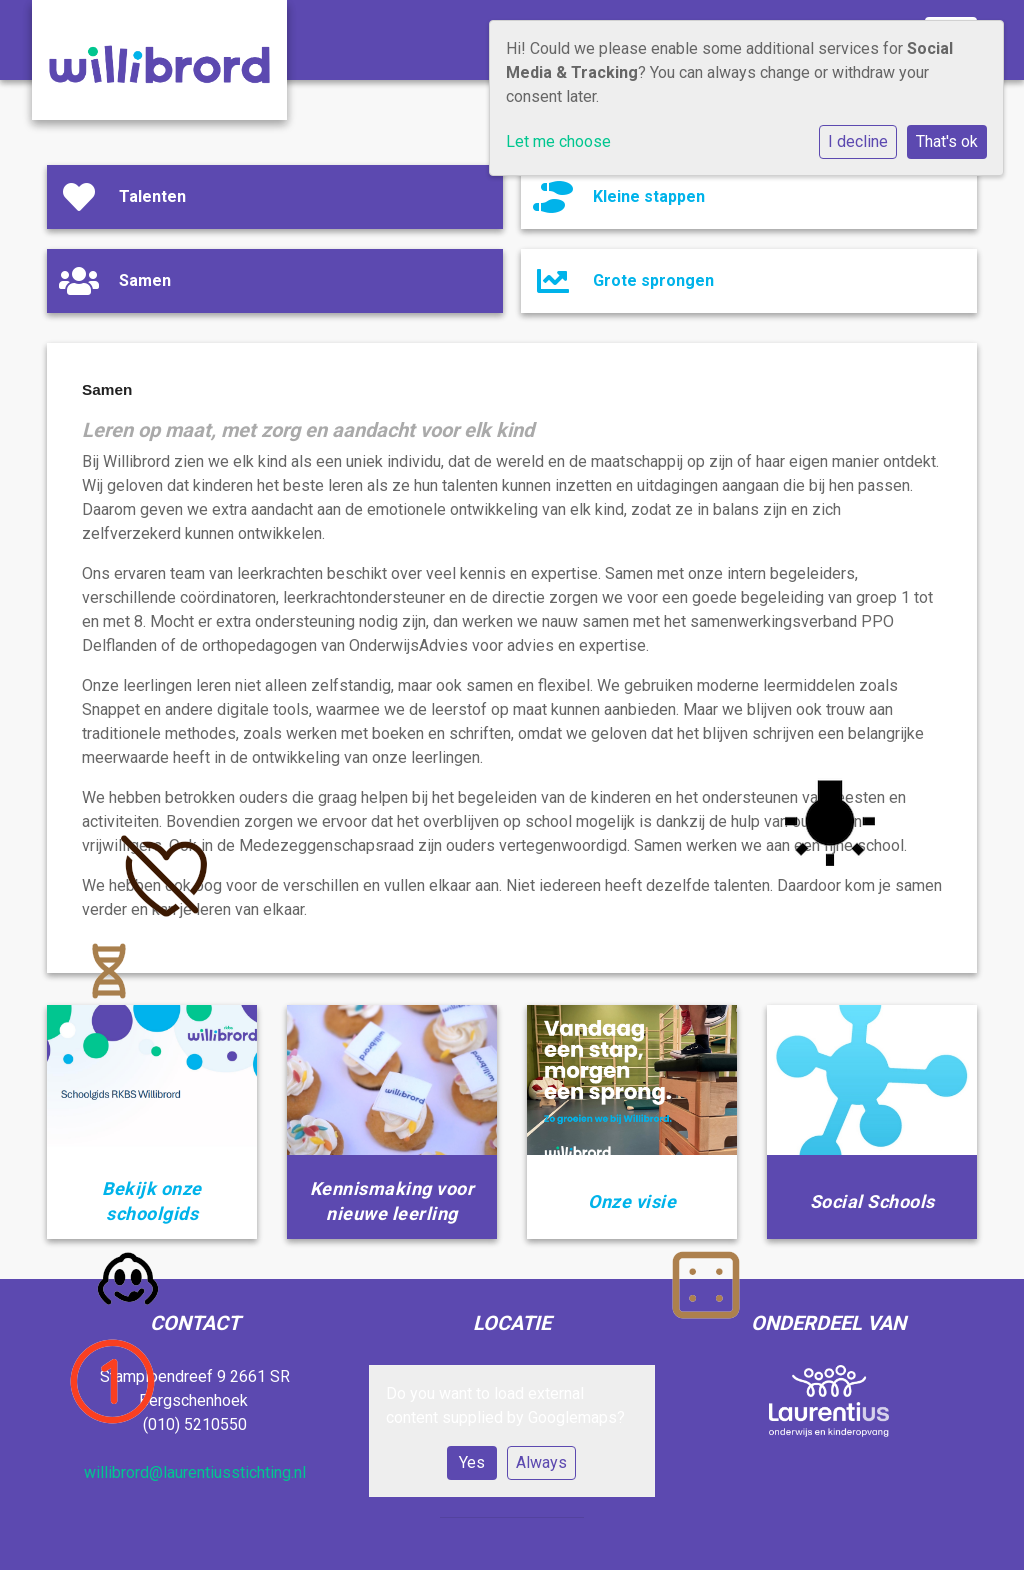 This screenshot has width=1024, height=1570. Describe the element at coordinates (128, 1280) in the screenshot. I see `indicates a Michelin Bib Gourmand rated restaurant` at that location.